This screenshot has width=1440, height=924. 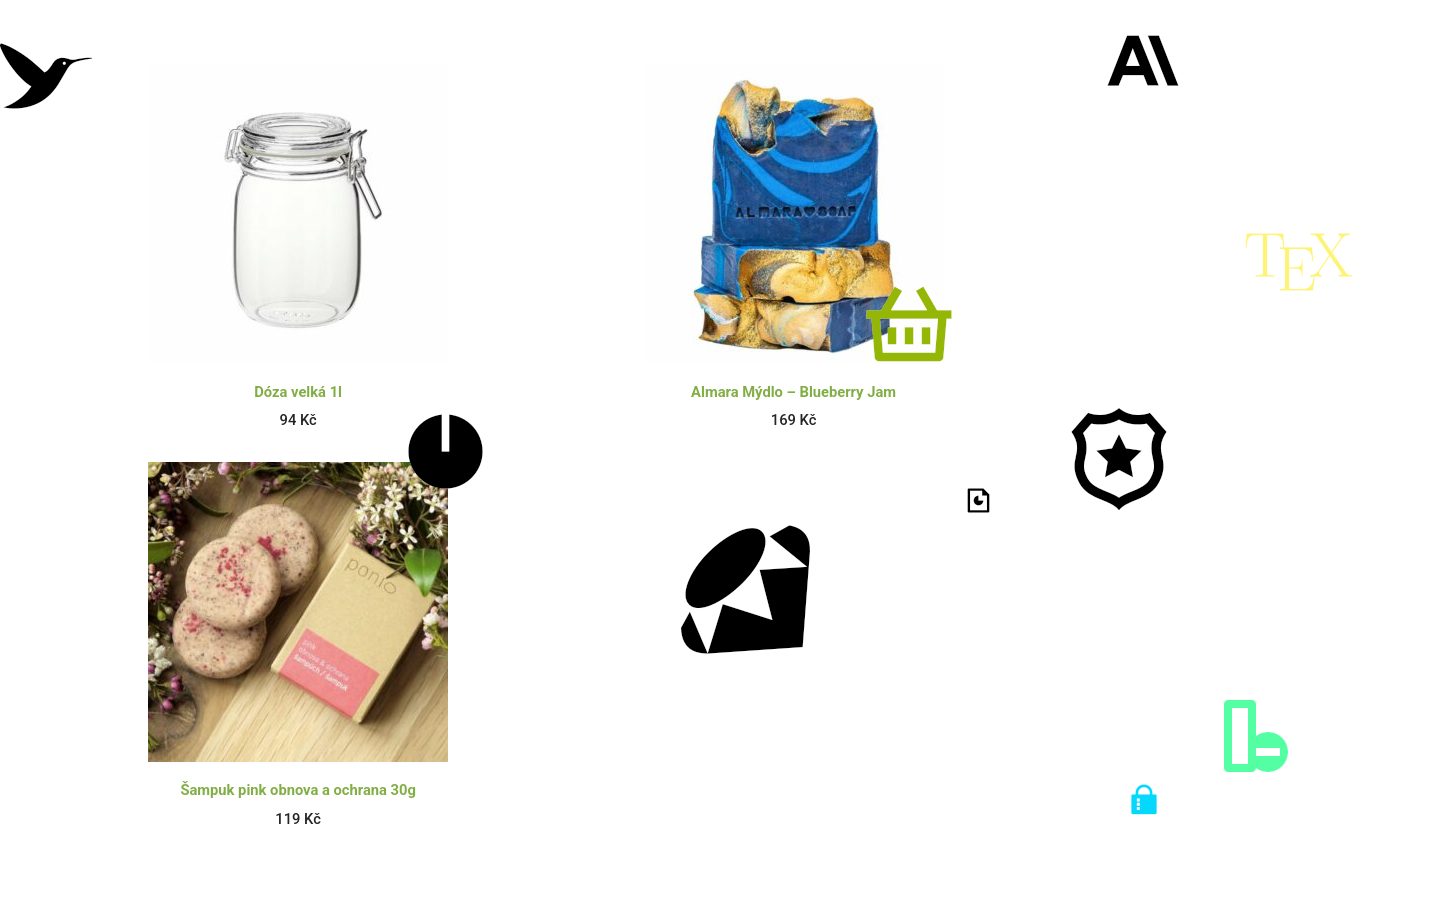 What do you see at coordinates (46, 76) in the screenshot?
I see `fluent bit logo - open-source log processor and forwarder` at bounding box center [46, 76].